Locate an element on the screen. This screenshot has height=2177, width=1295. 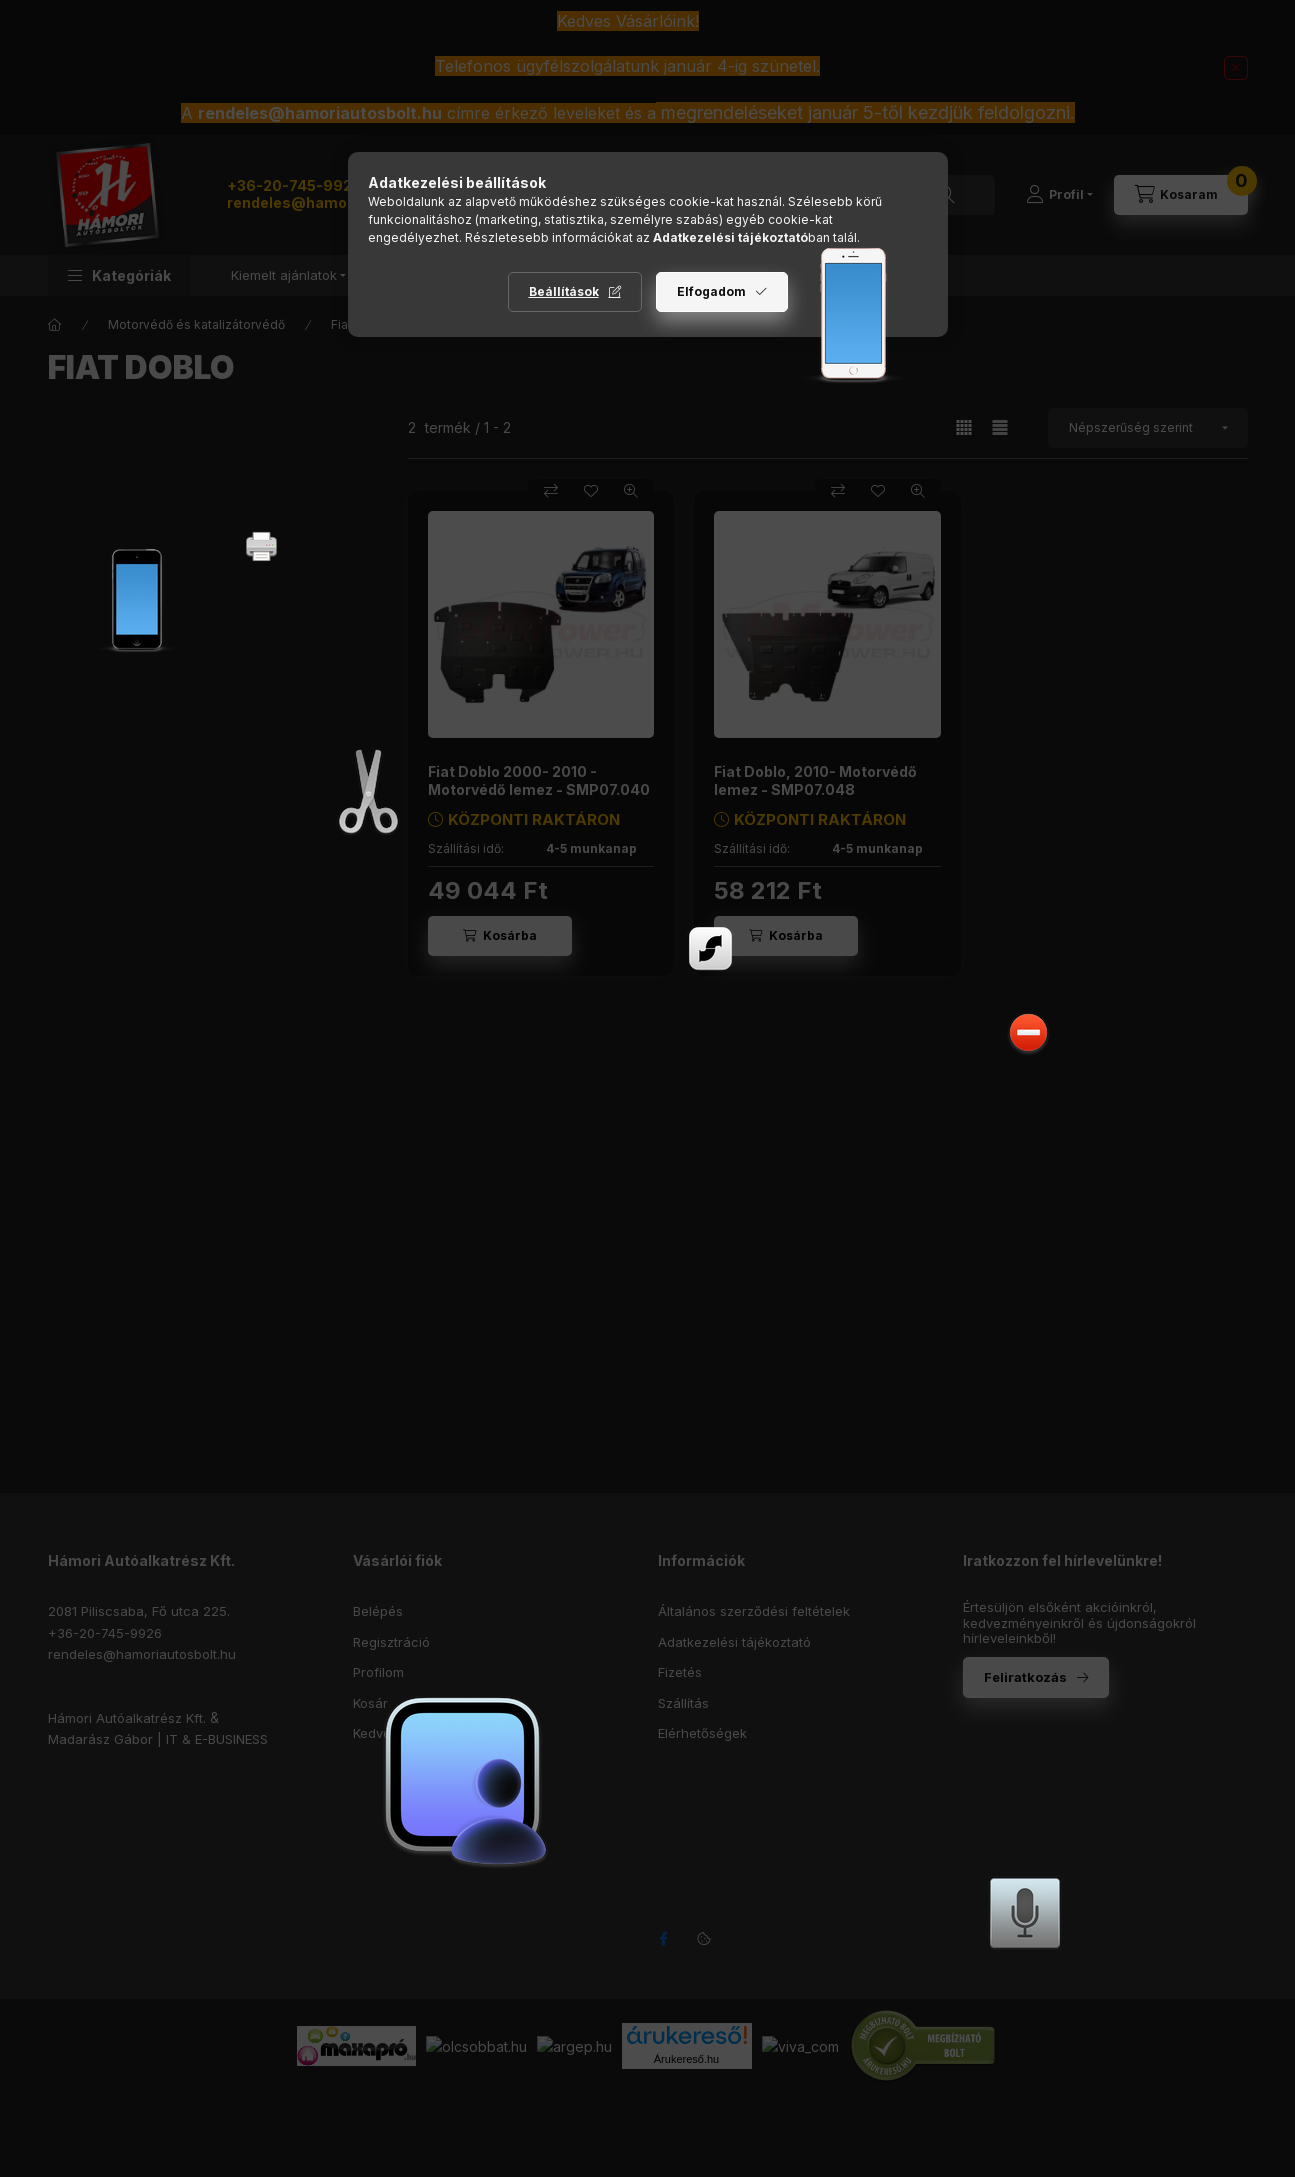
cut selected content to clipboard is located at coordinates (368, 791).